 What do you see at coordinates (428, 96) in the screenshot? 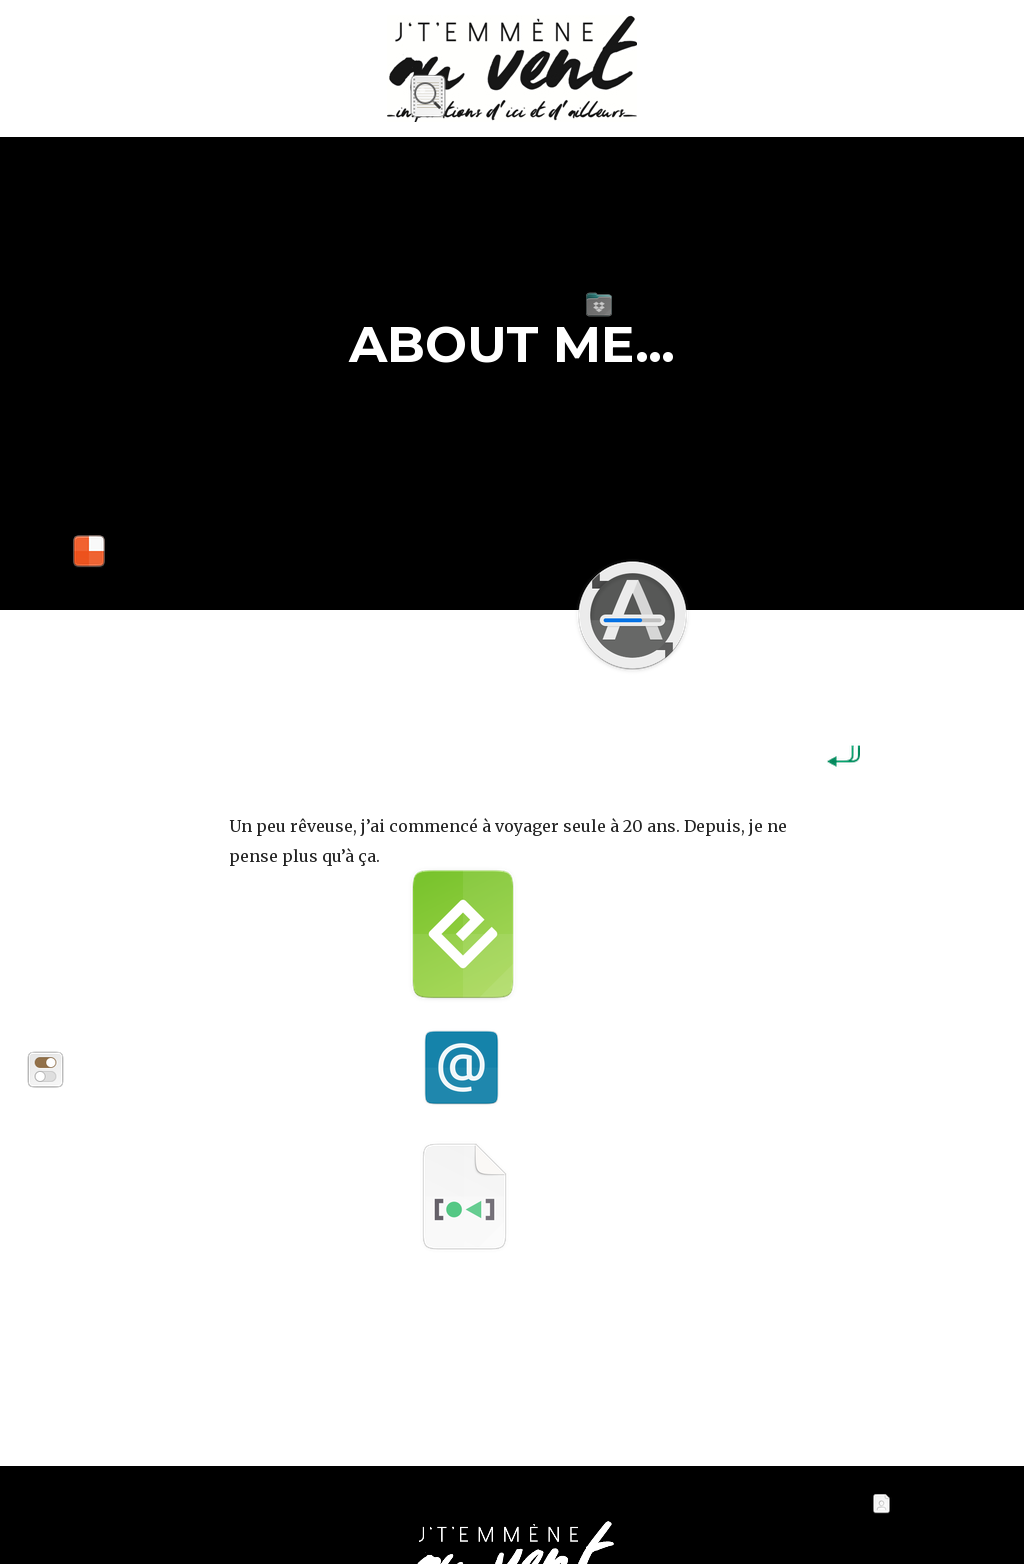
I see `open gnome logs application` at bounding box center [428, 96].